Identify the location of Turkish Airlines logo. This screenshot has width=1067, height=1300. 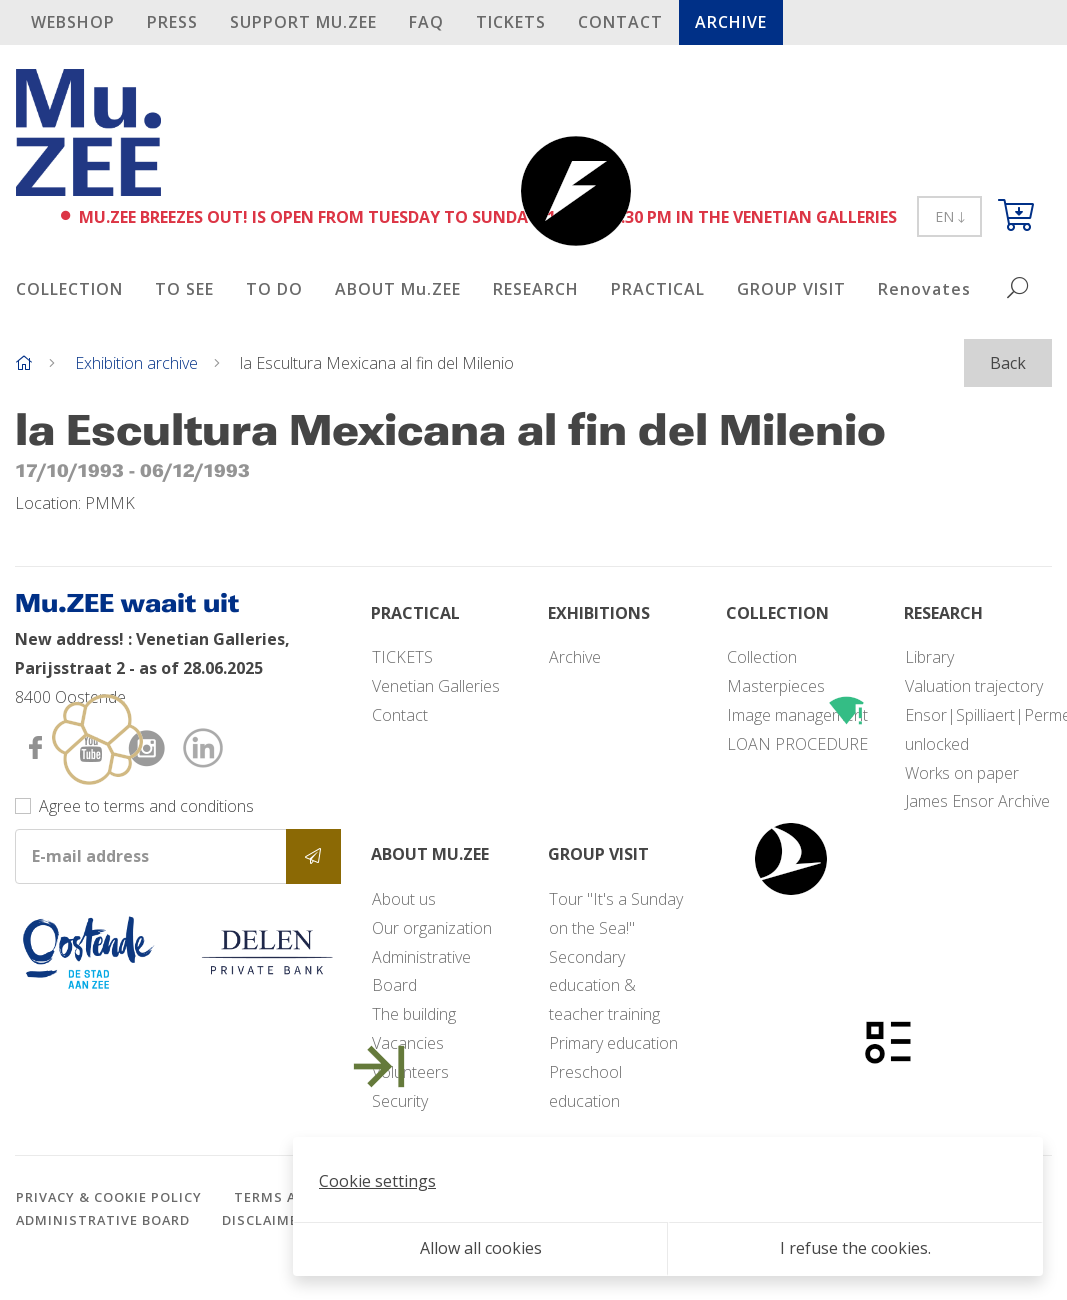
(791, 859).